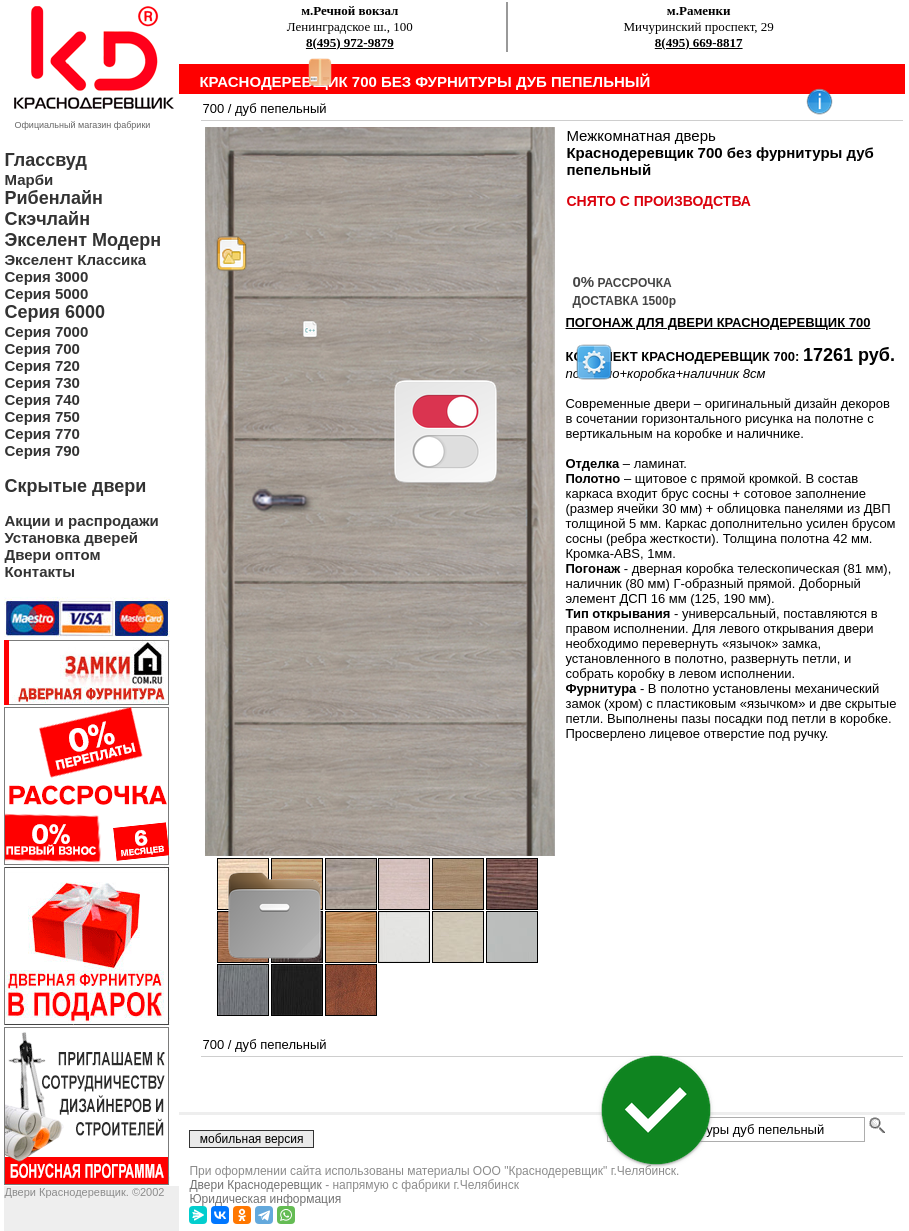 The width and height of the screenshot is (909, 1231). I want to click on view information or details about this item, so click(819, 101).